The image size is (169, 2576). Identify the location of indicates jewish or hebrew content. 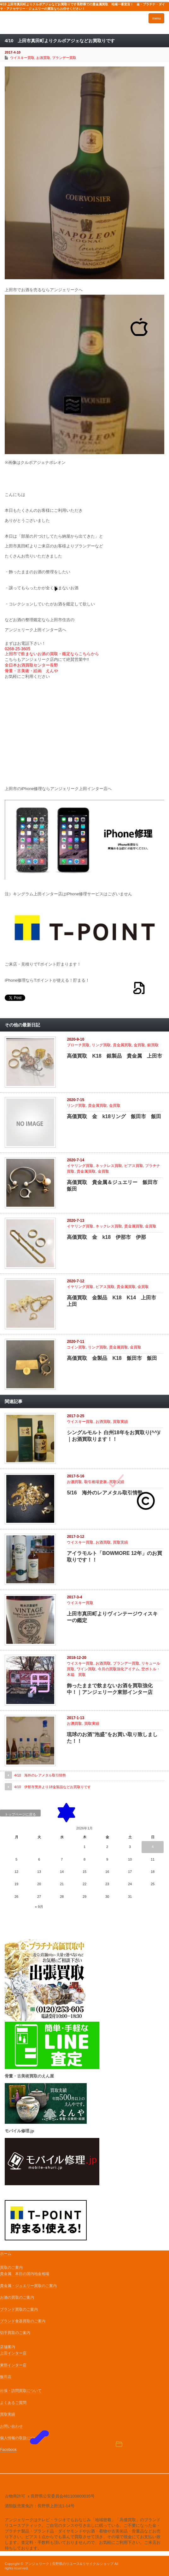
(66, 1812).